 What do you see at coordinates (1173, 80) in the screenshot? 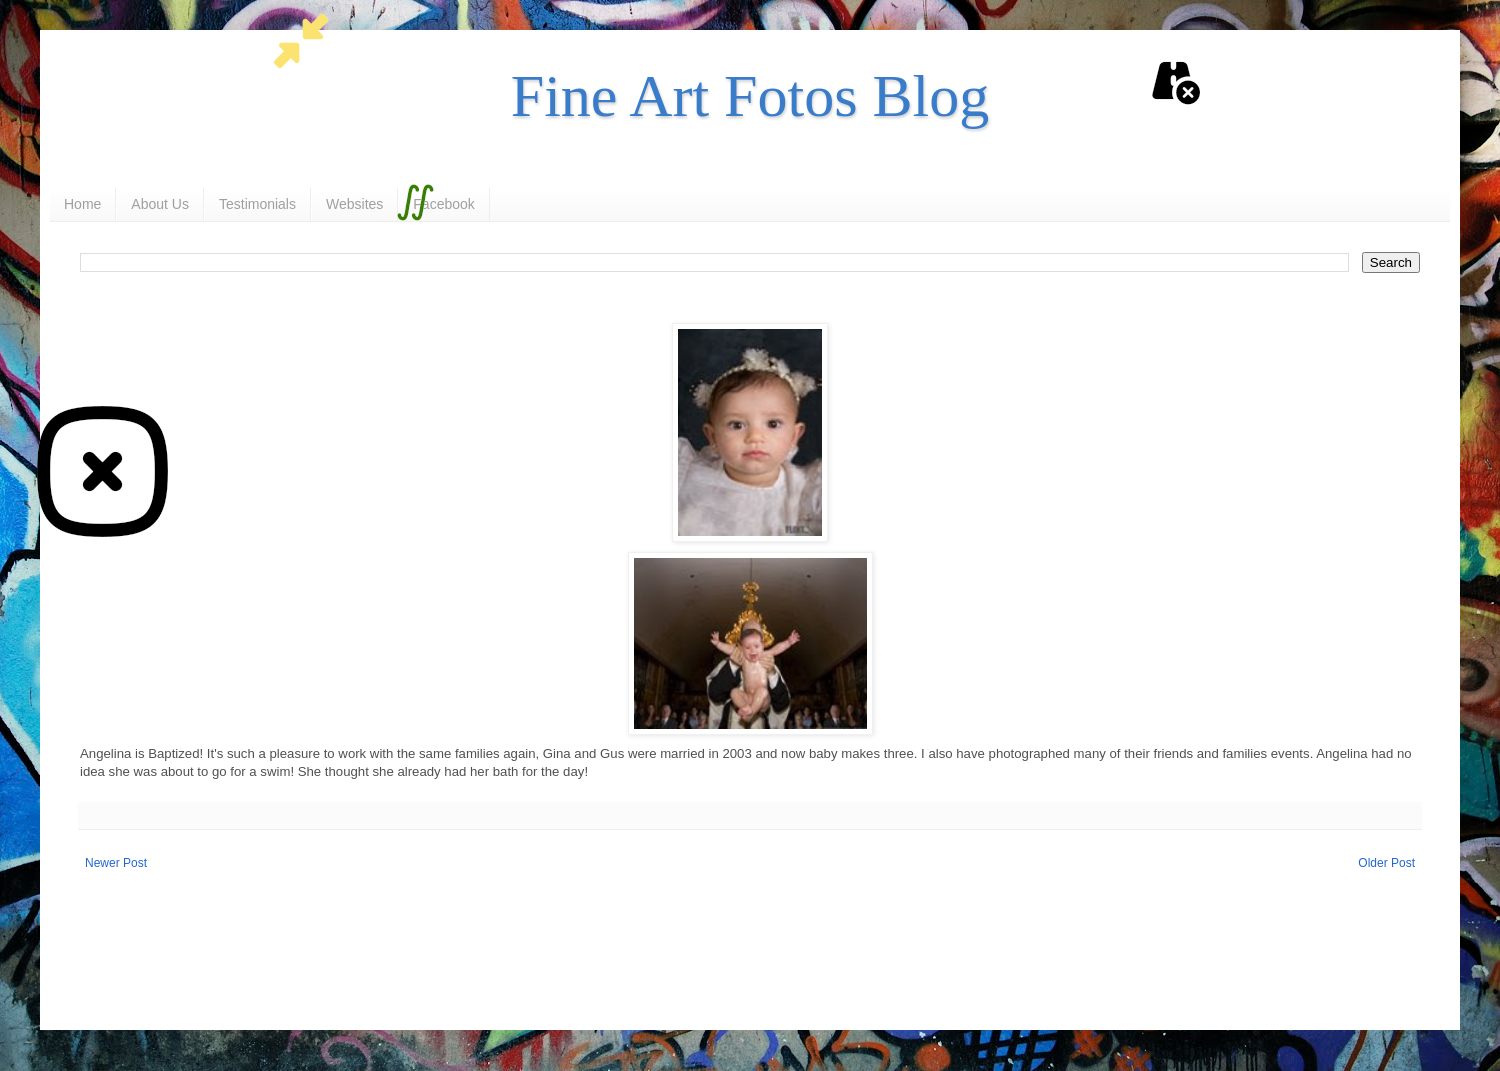
I see `road closure or blocked route` at bounding box center [1173, 80].